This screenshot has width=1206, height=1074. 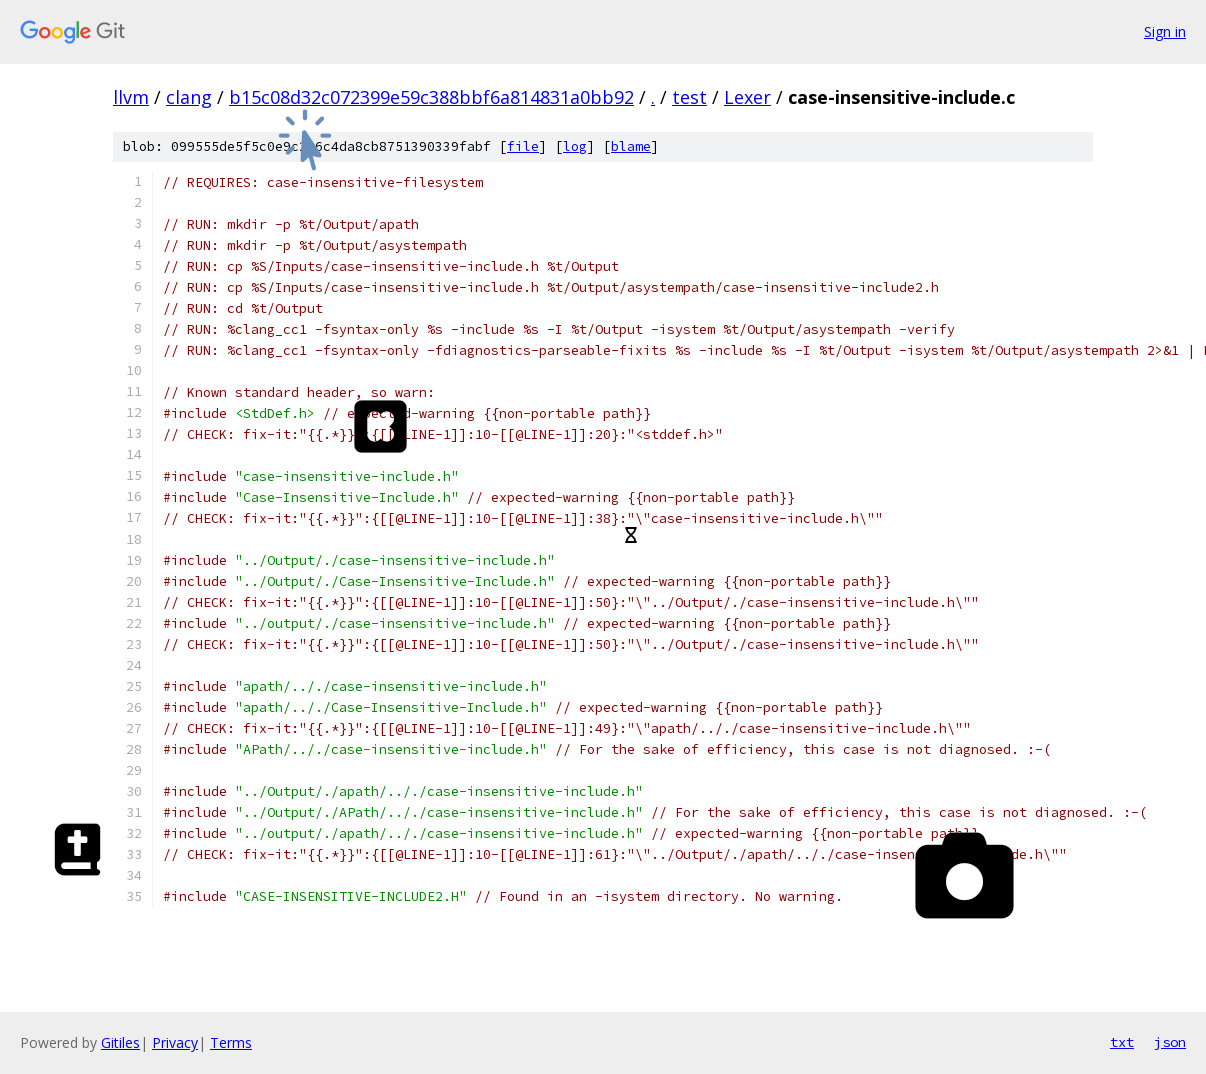 I want to click on visit Kickstarter crowdfunding platform, so click(x=380, y=426).